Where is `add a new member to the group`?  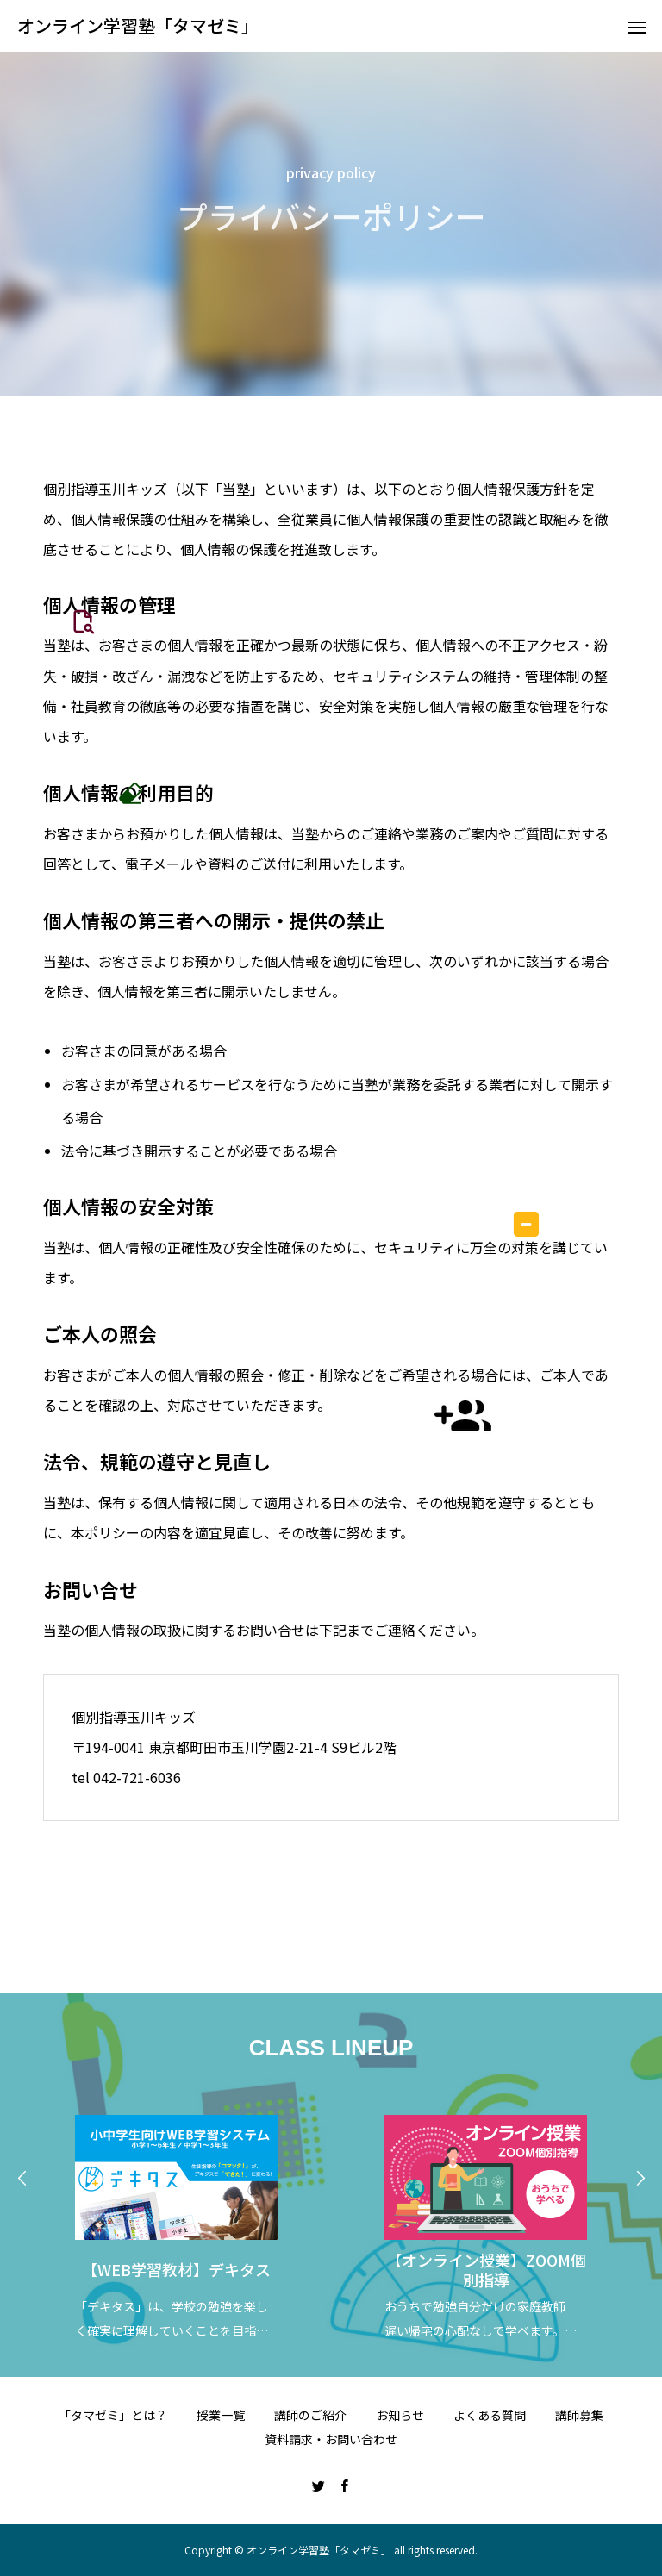 add a new member to the group is located at coordinates (463, 1417).